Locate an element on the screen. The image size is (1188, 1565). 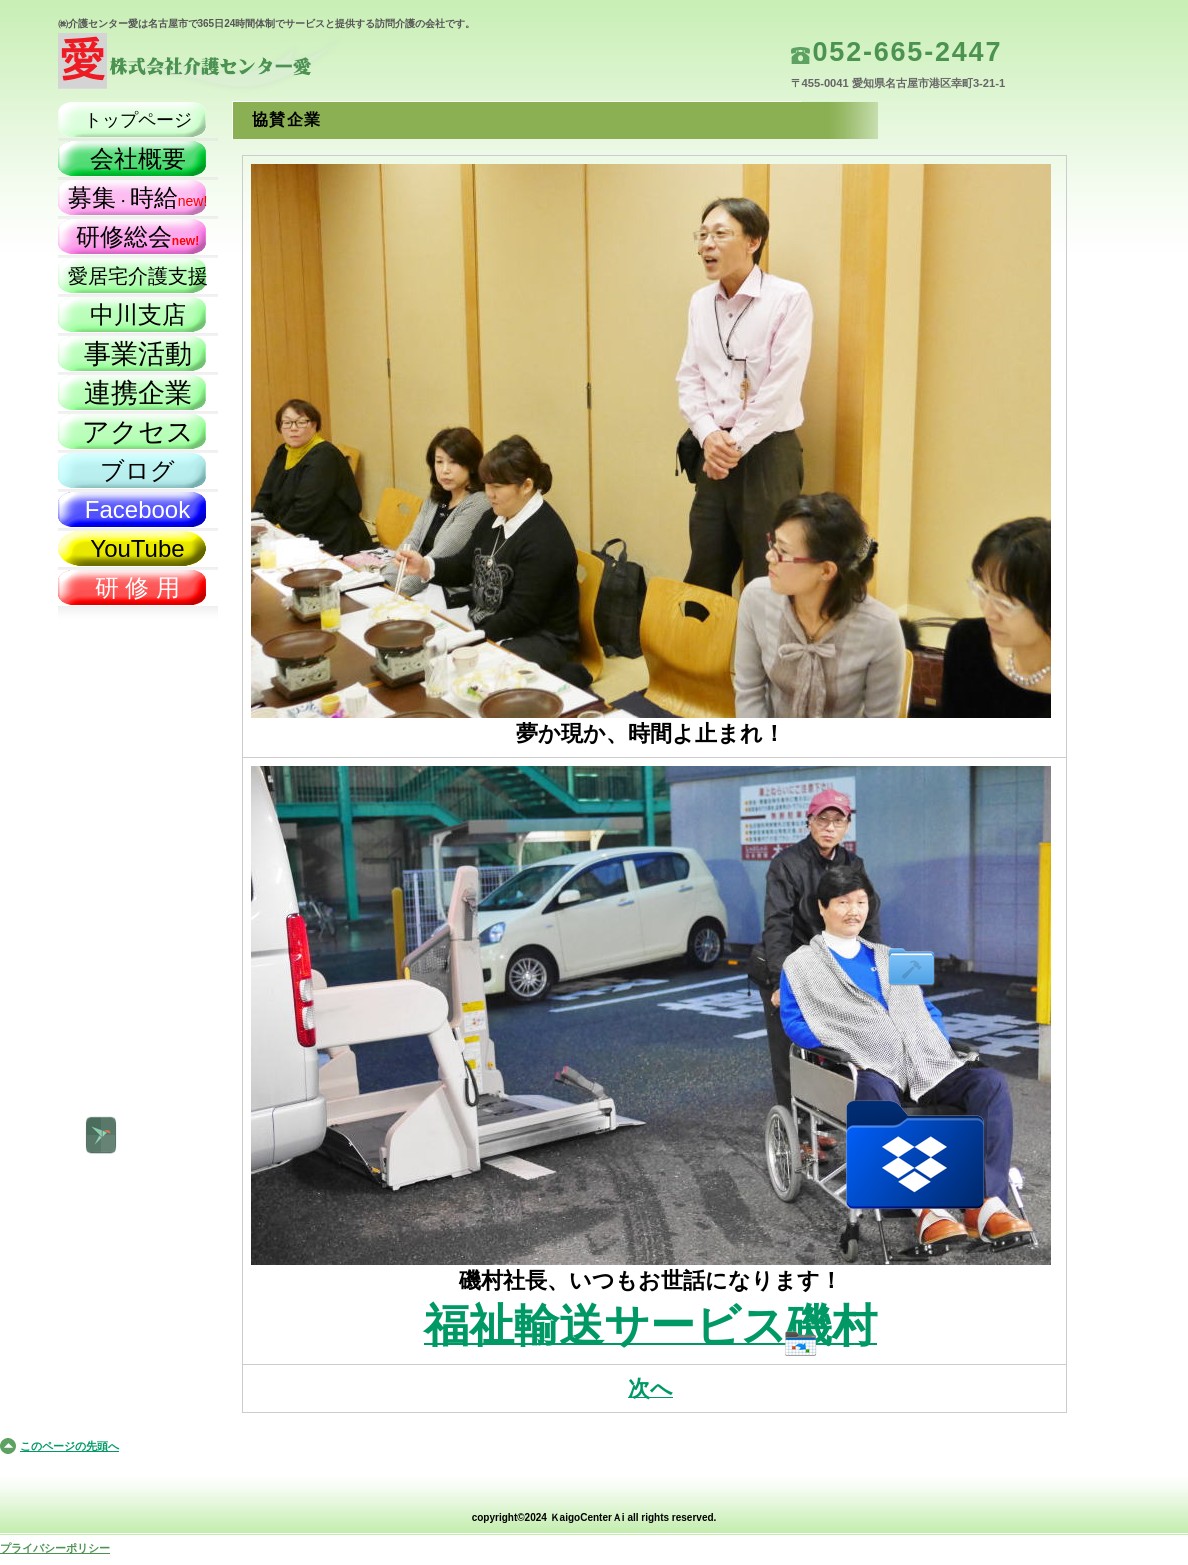
open folder containing scheduled items is located at coordinates (800, 1344).